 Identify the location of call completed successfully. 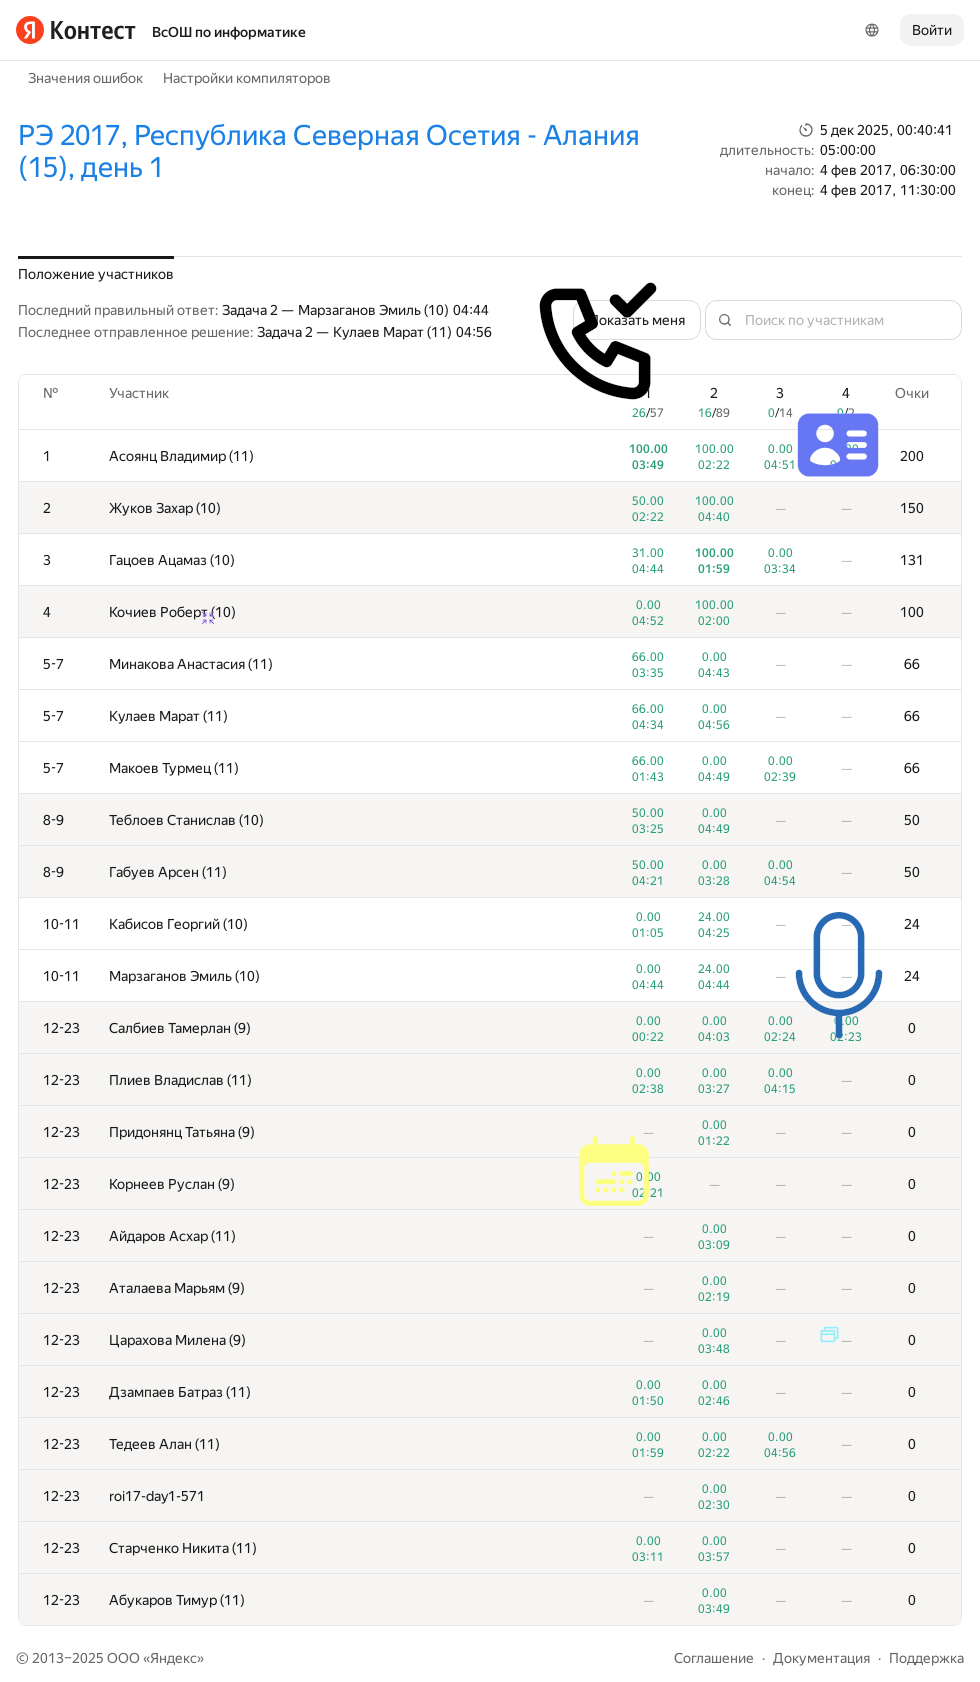
(598, 341).